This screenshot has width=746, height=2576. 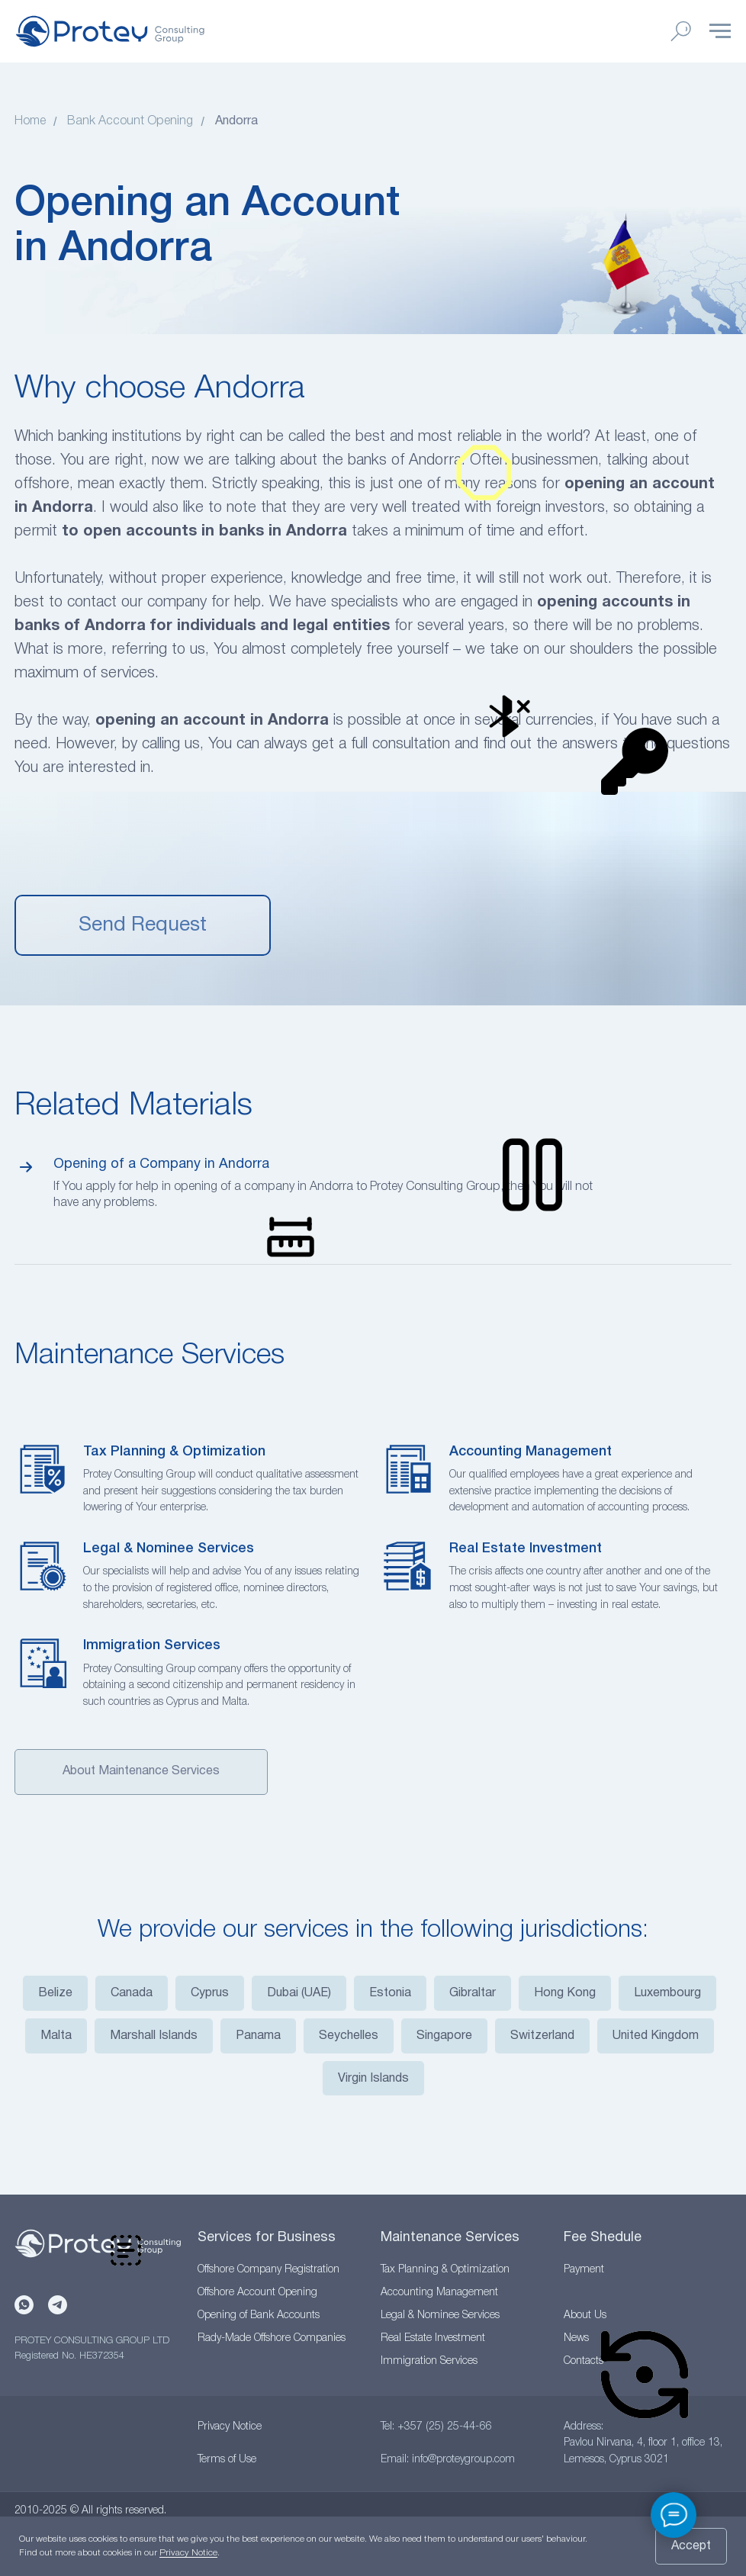 What do you see at coordinates (507, 716) in the screenshot?
I see `bluetooth connection disabled or unavailable` at bounding box center [507, 716].